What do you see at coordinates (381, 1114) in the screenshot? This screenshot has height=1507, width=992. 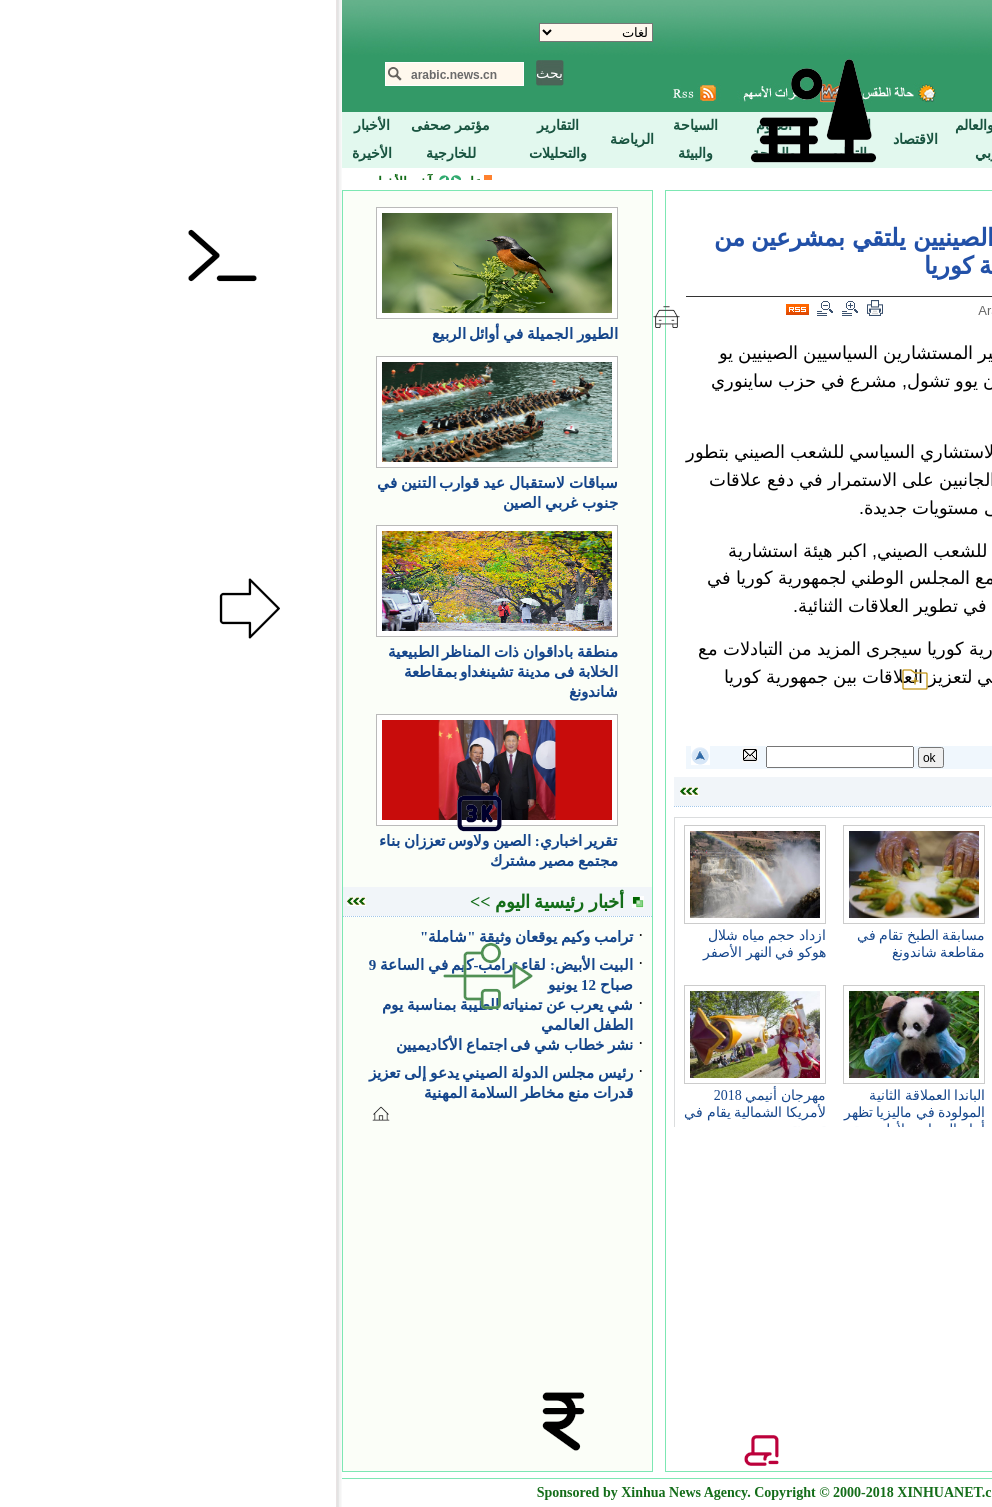 I see `navigate to home screen` at bounding box center [381, 1114].